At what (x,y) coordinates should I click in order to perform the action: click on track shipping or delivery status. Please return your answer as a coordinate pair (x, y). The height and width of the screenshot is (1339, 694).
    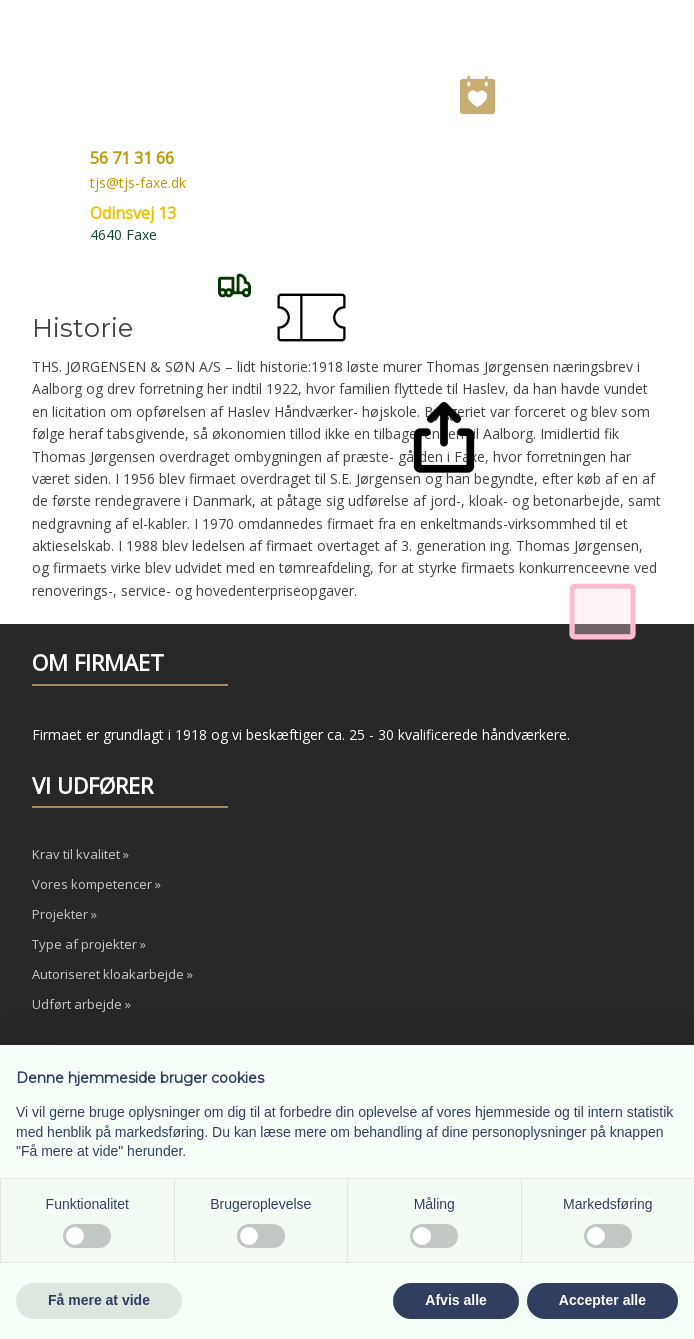
    Looking at the image, I should click on (234, 285).